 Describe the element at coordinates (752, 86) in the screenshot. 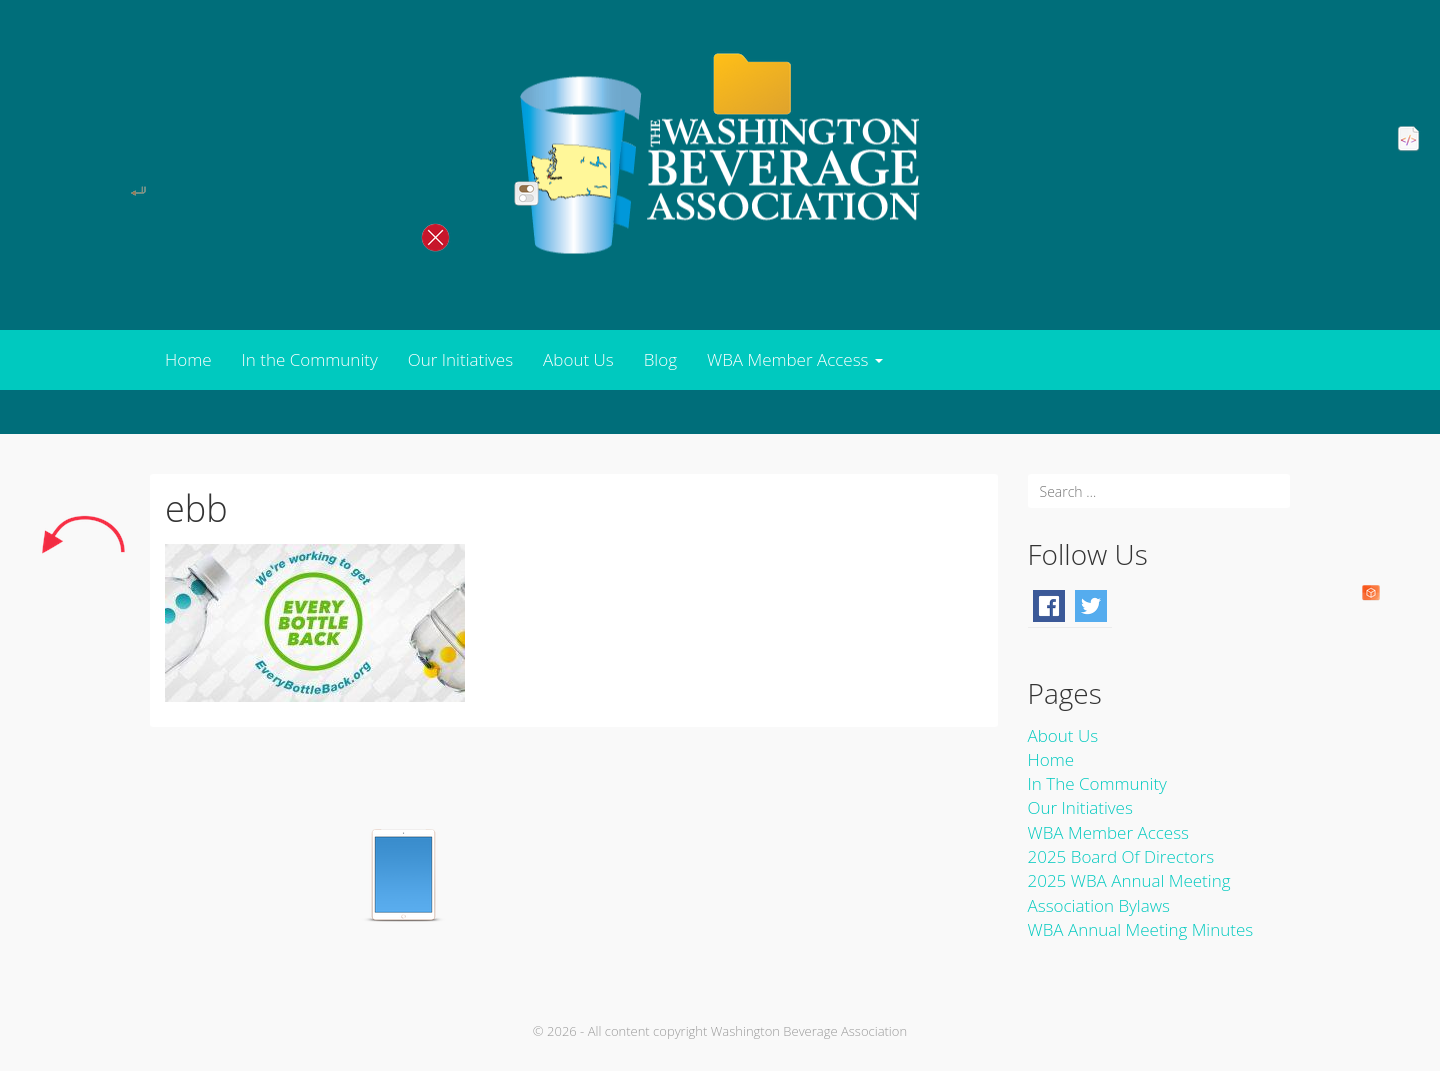

I see `open liveback folder` at that location.